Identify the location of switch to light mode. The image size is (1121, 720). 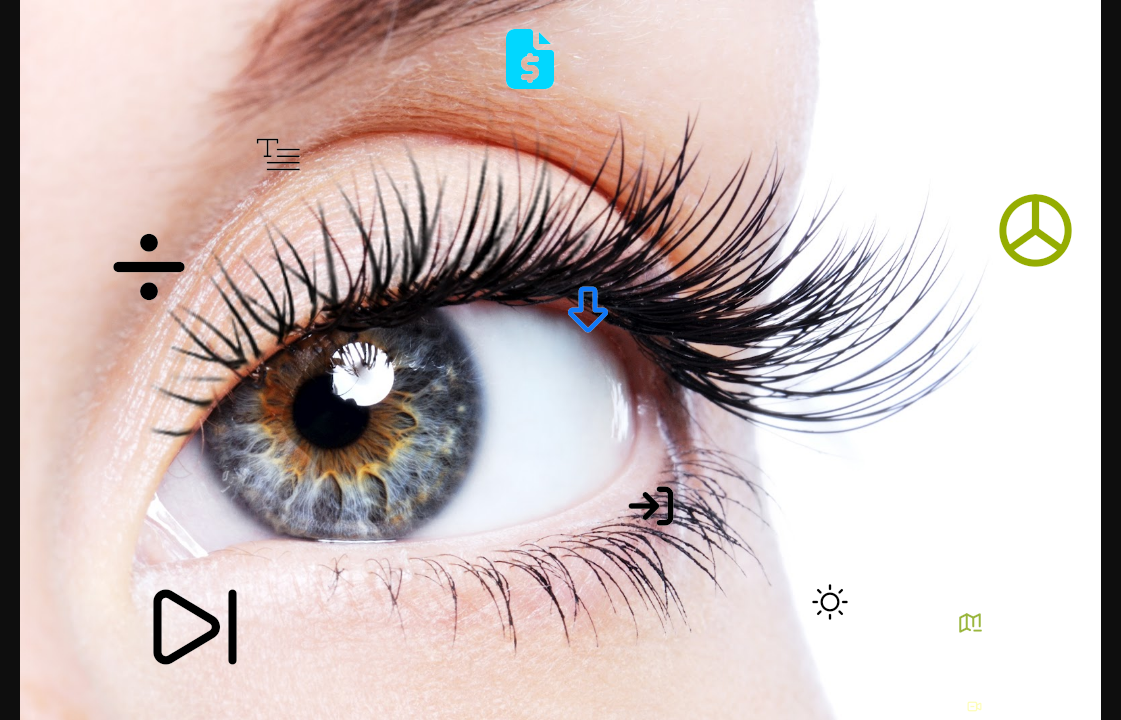
(830, 602).